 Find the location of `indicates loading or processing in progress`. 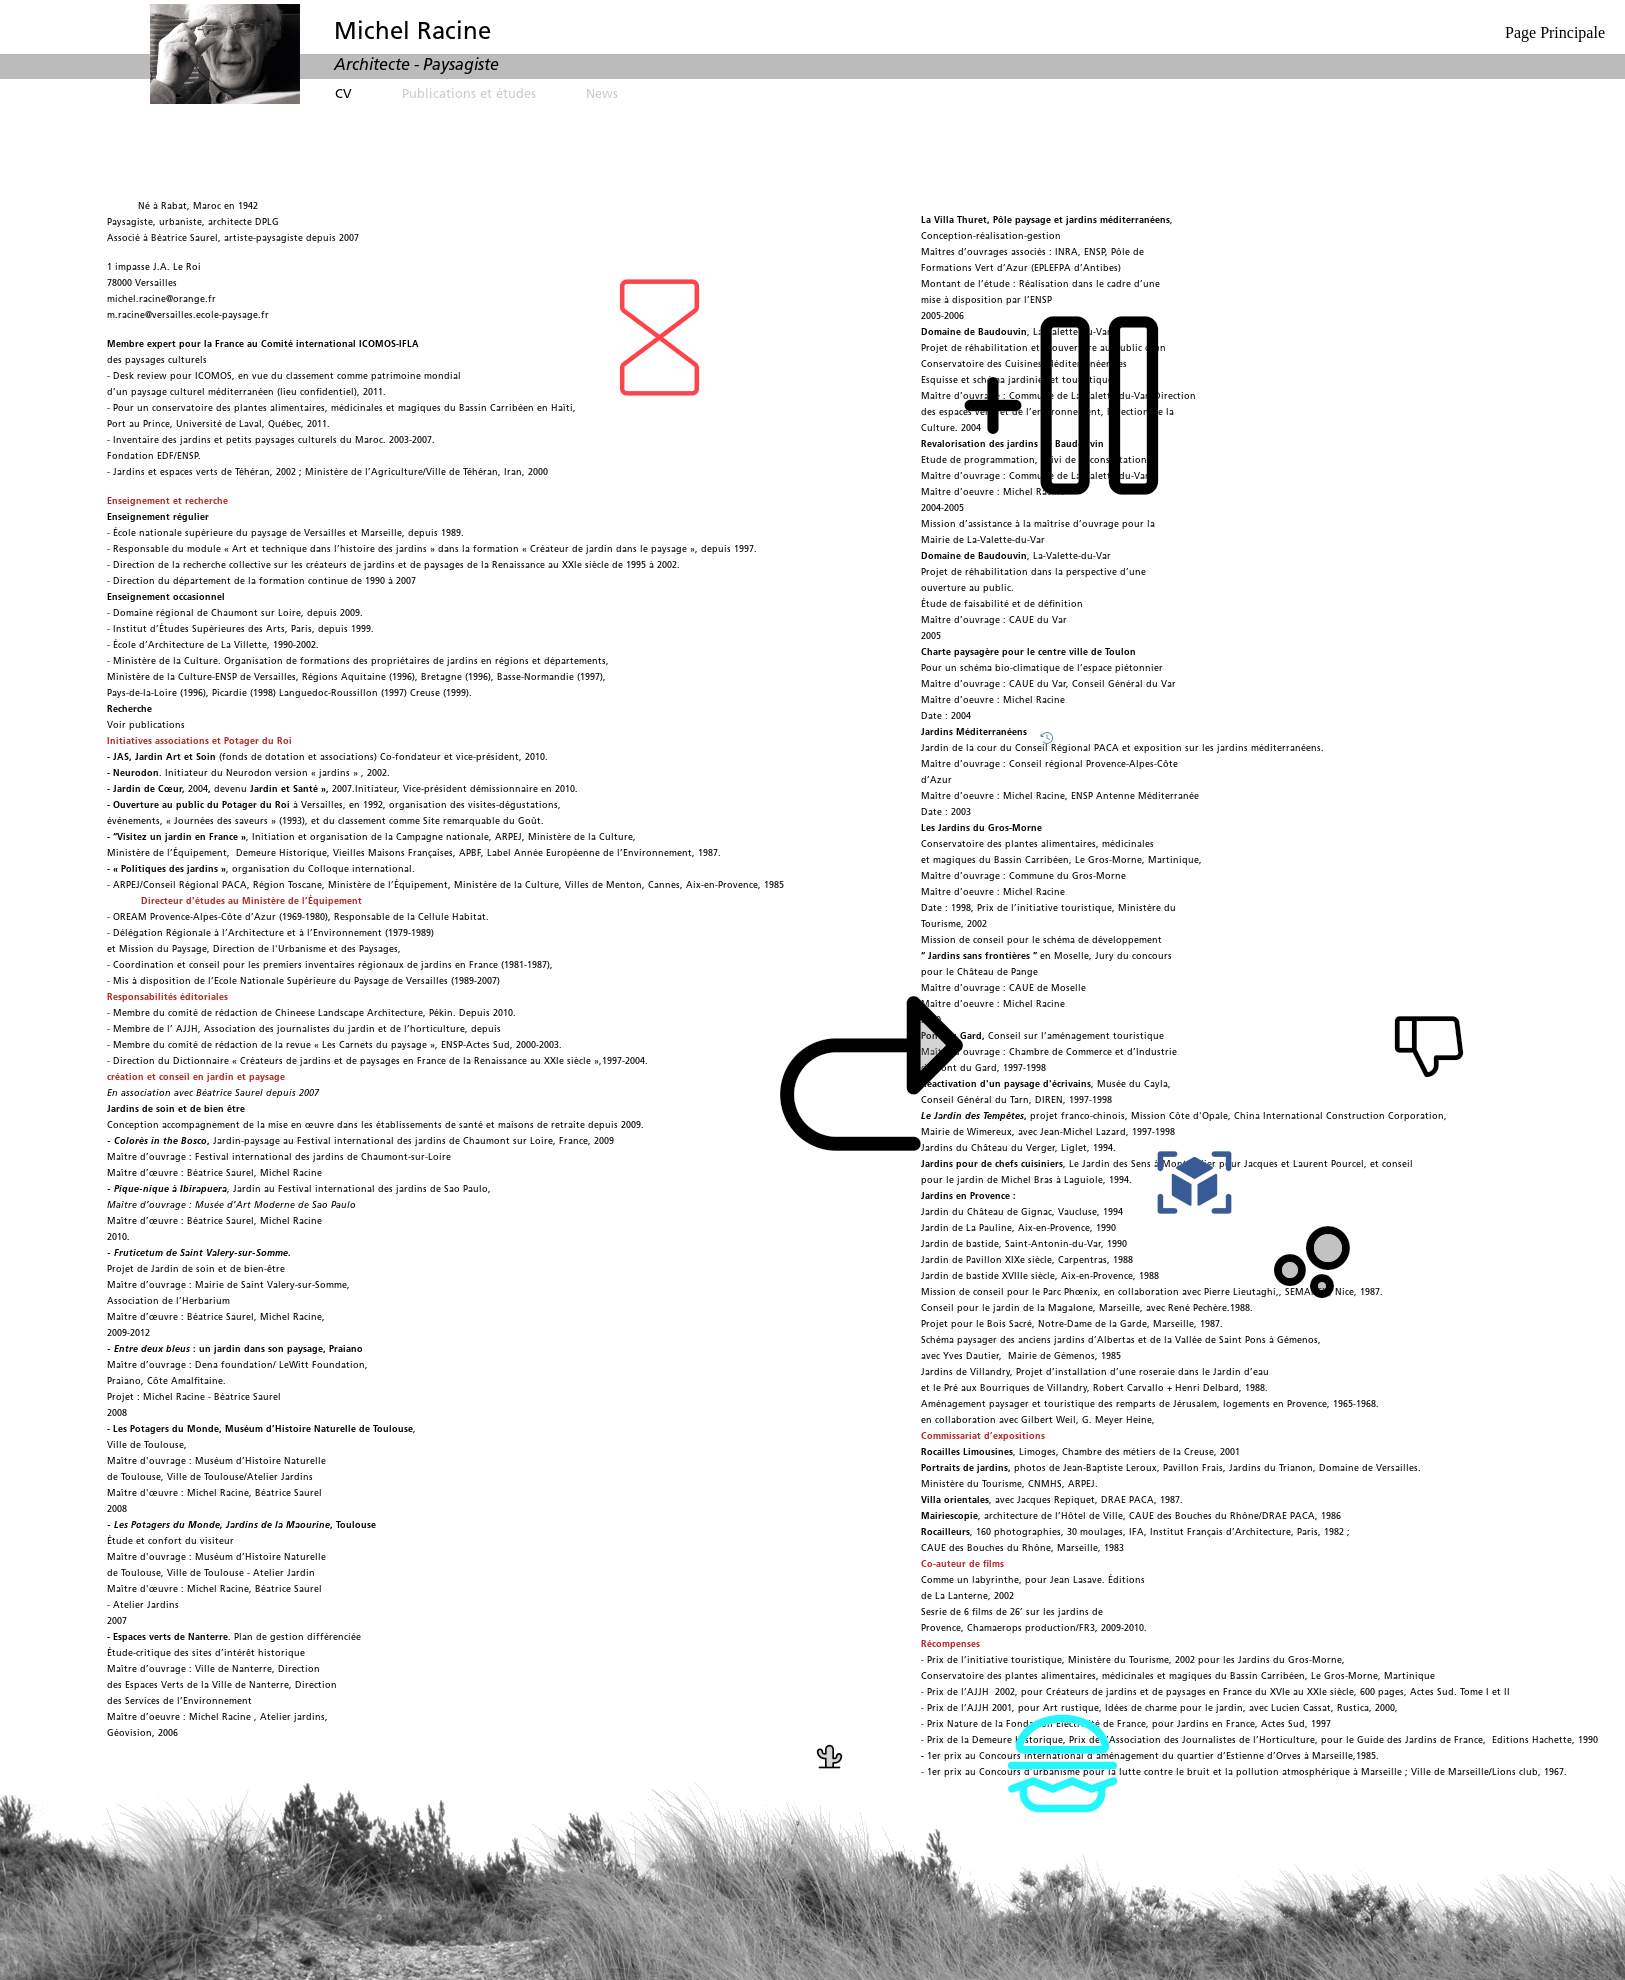

indicates loading or processing in progress is located at coordinates (659, 337).